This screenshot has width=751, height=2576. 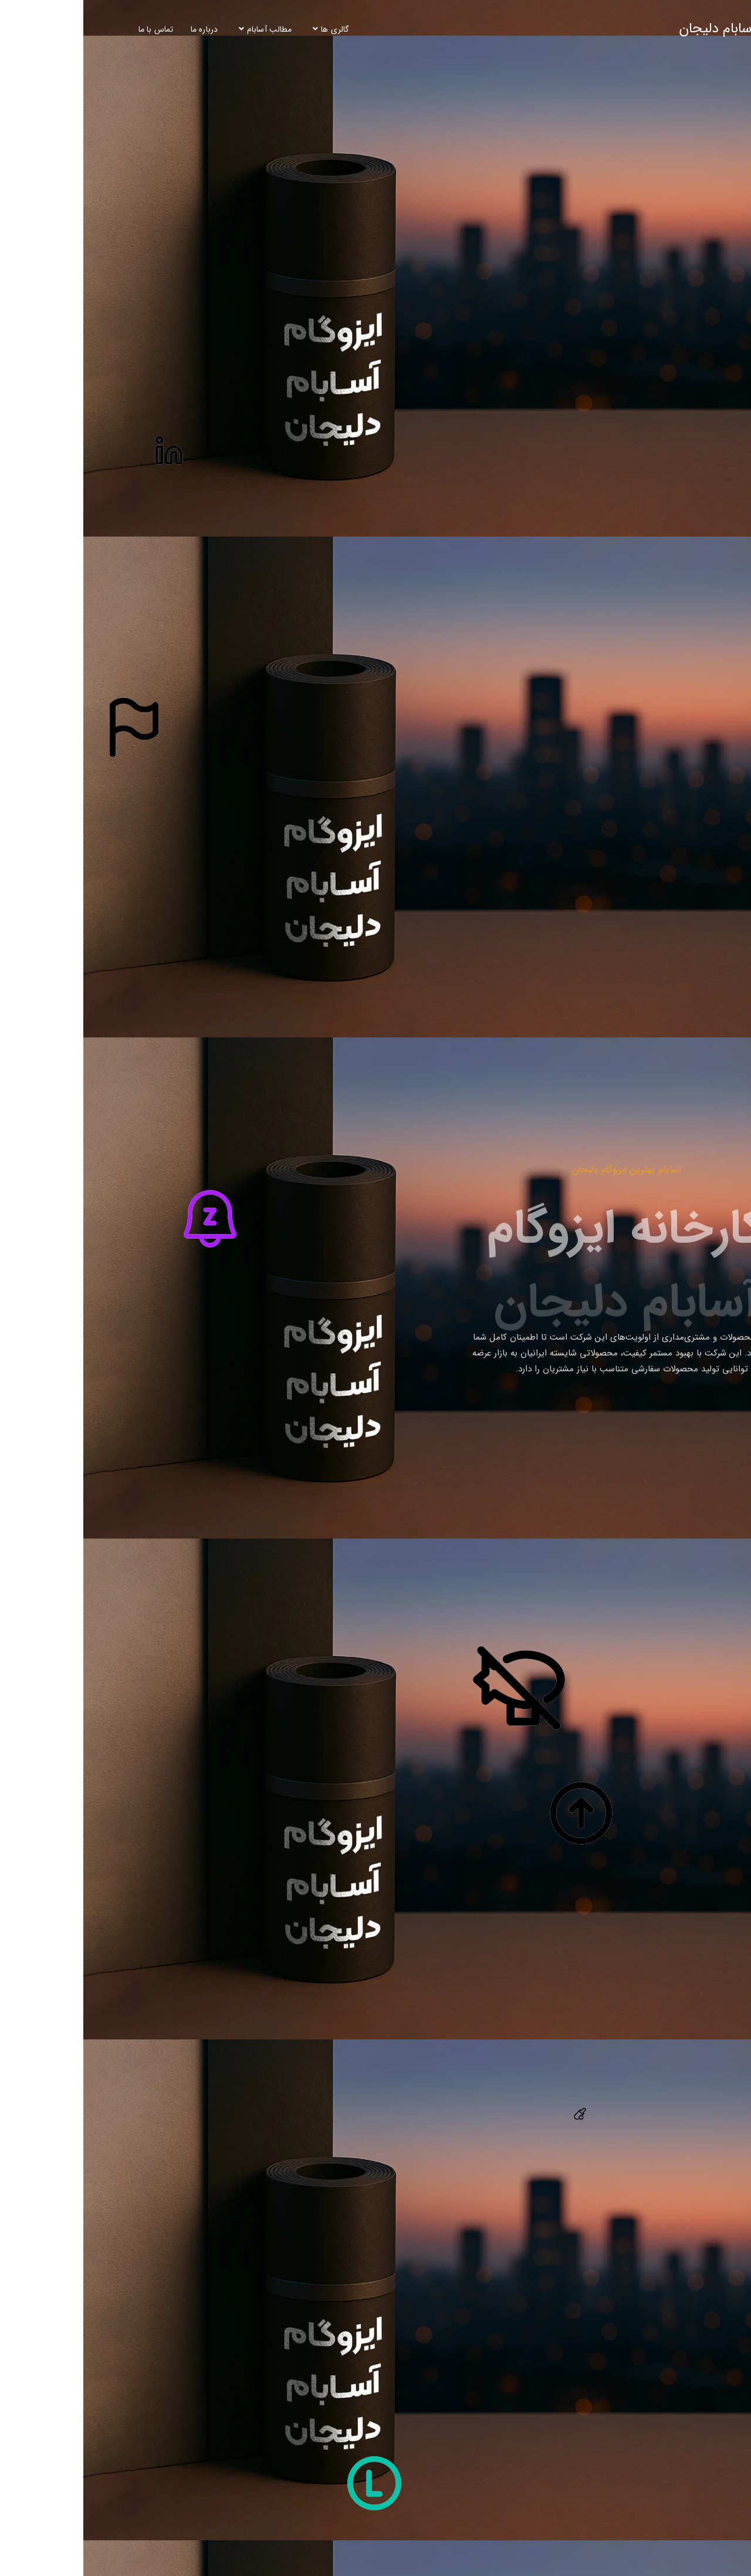 I want to click on mute notifications or enable sleep mode, so click(x=210, y=1219).